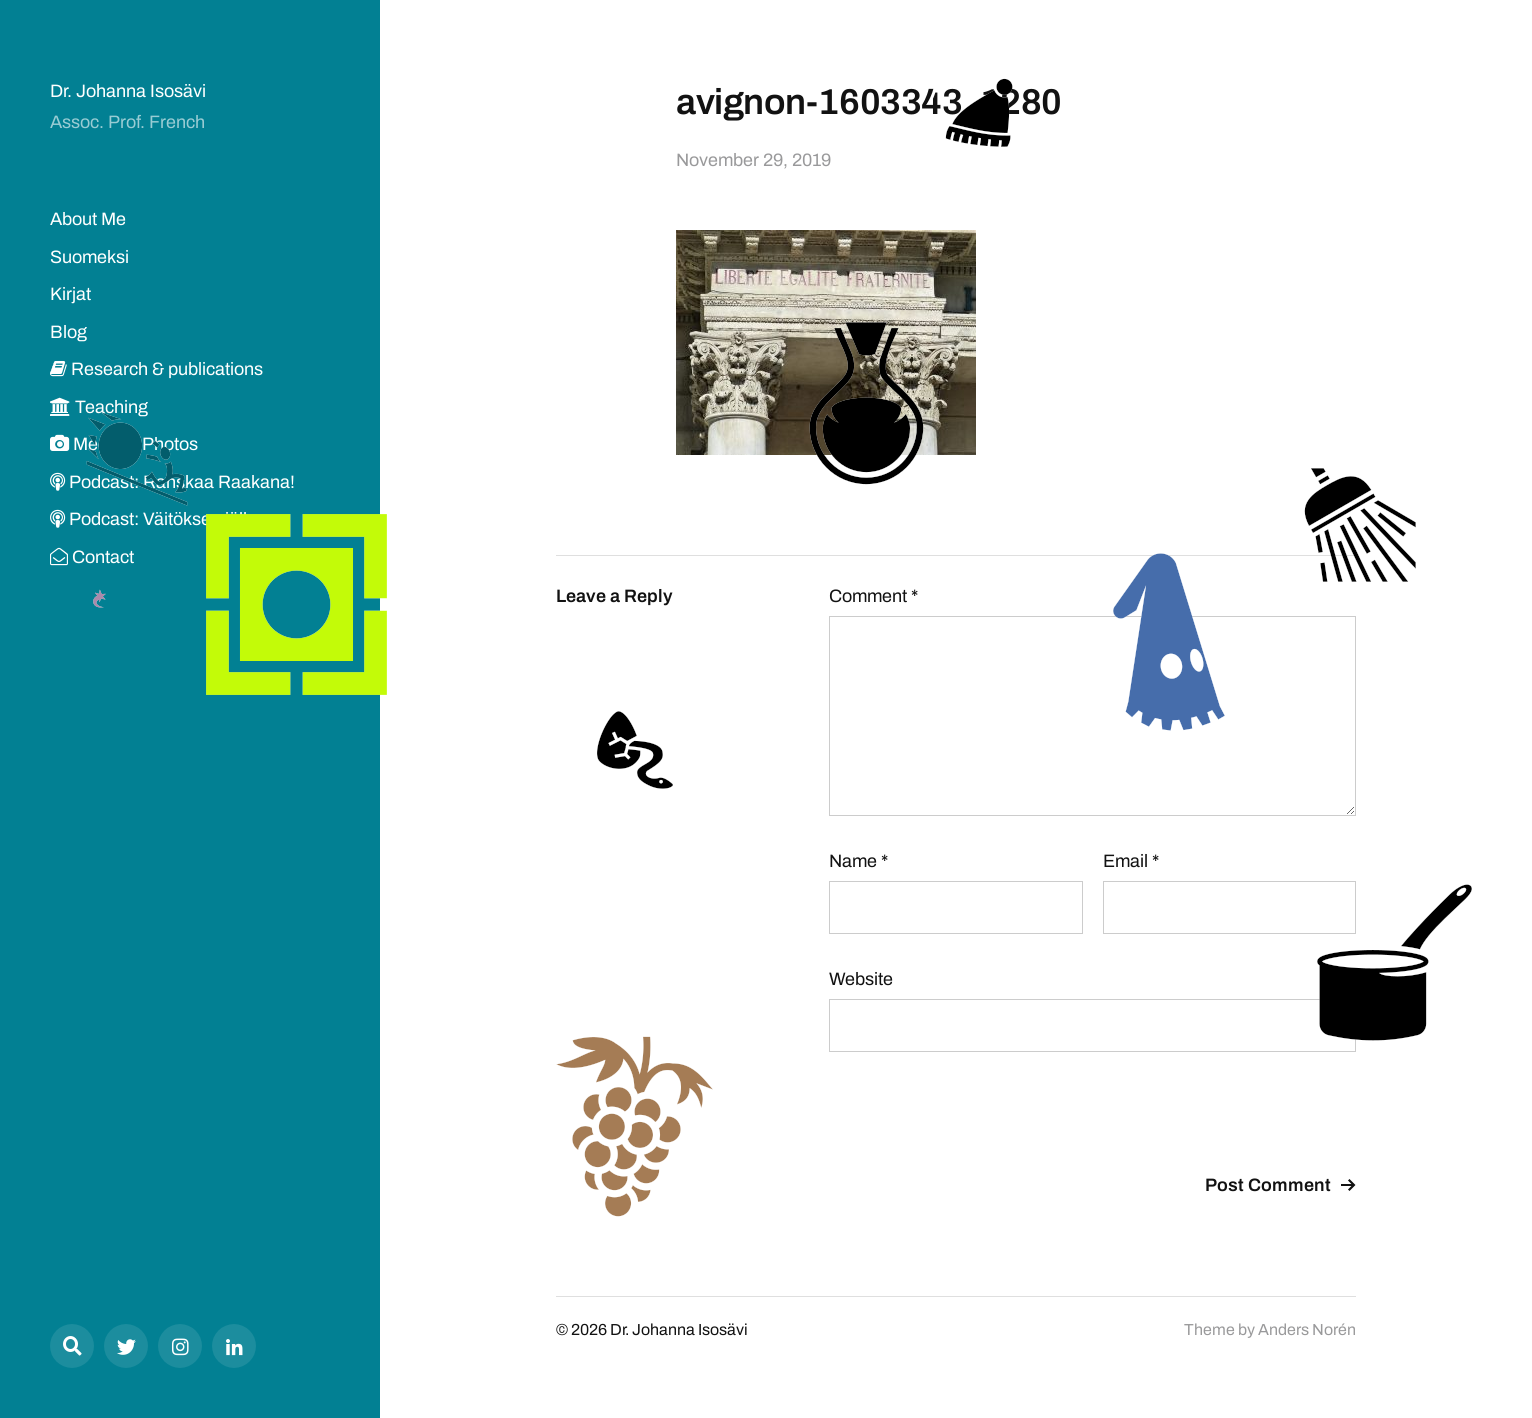 This screenshot has height=1418, width=1532. I want to click on play boulder dash or similar arcade game, so click(137, 459).